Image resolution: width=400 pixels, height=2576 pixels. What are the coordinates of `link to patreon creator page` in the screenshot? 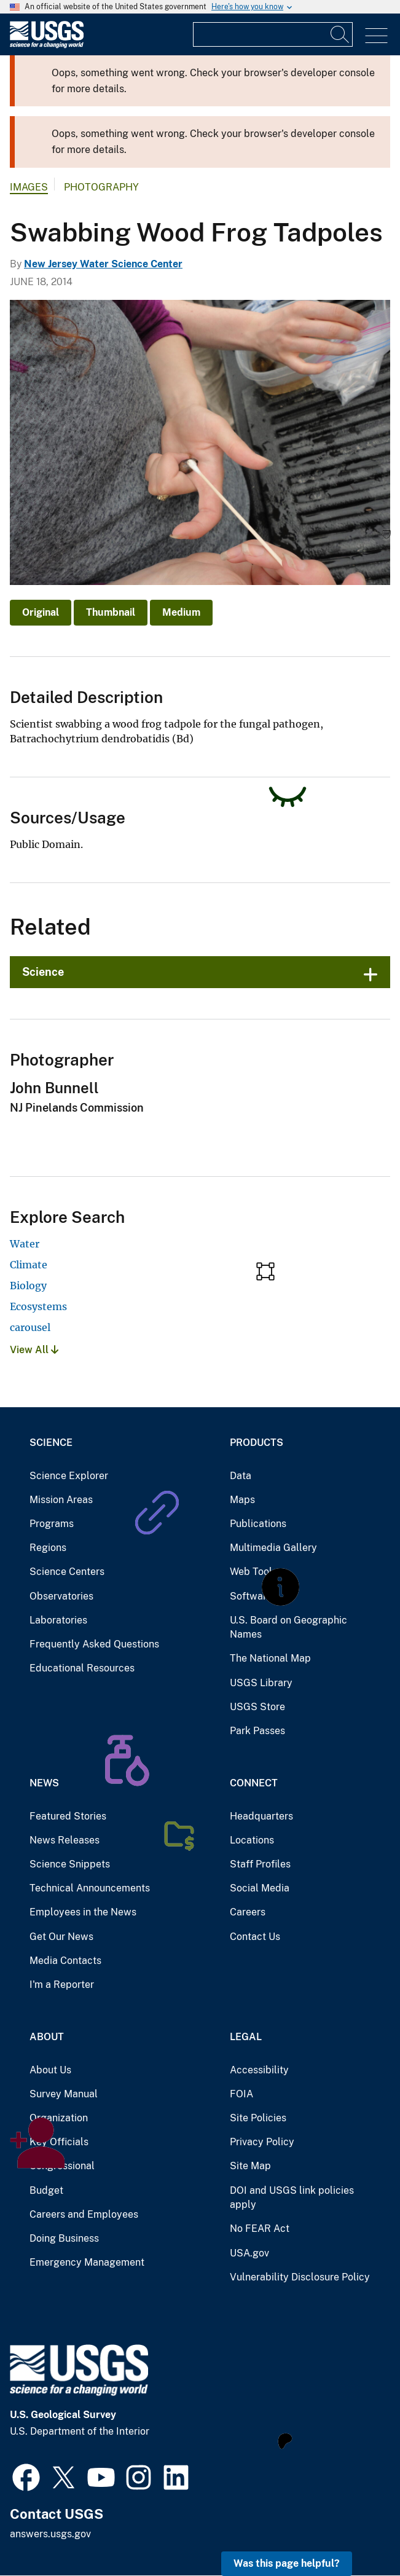 It's located at (284, 2441).